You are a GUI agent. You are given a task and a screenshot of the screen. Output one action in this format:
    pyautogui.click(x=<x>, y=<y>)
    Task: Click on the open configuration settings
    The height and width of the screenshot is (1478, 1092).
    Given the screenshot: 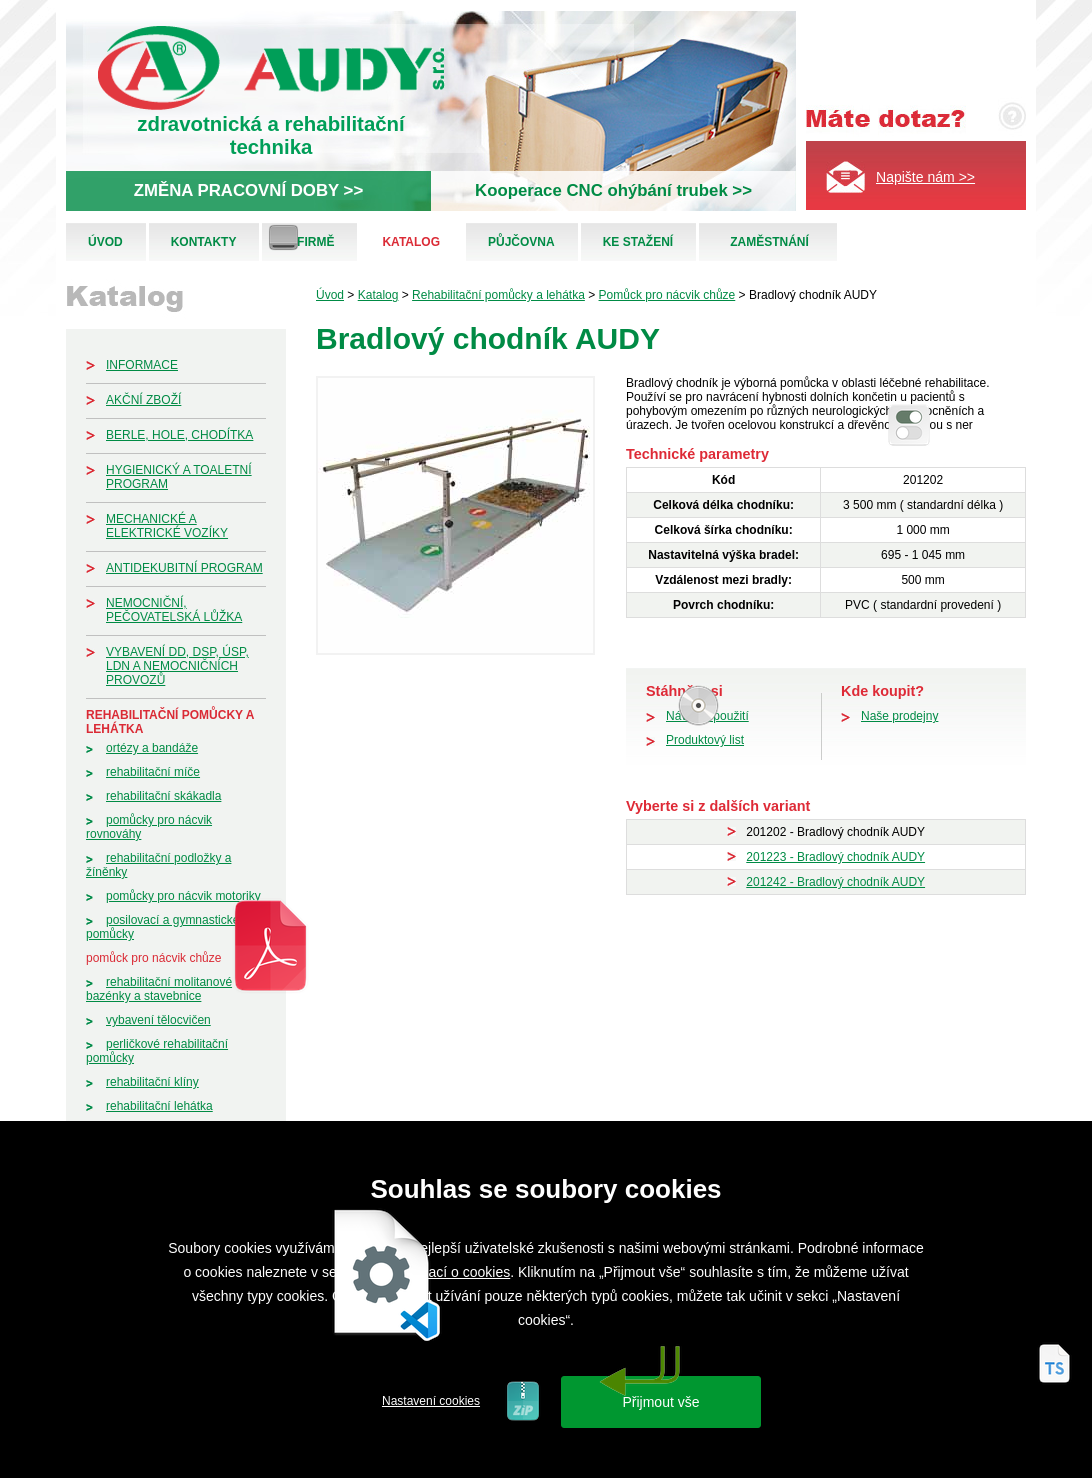 What is the action you would take?
    pyautogui.click(x=381, y=1274)
    